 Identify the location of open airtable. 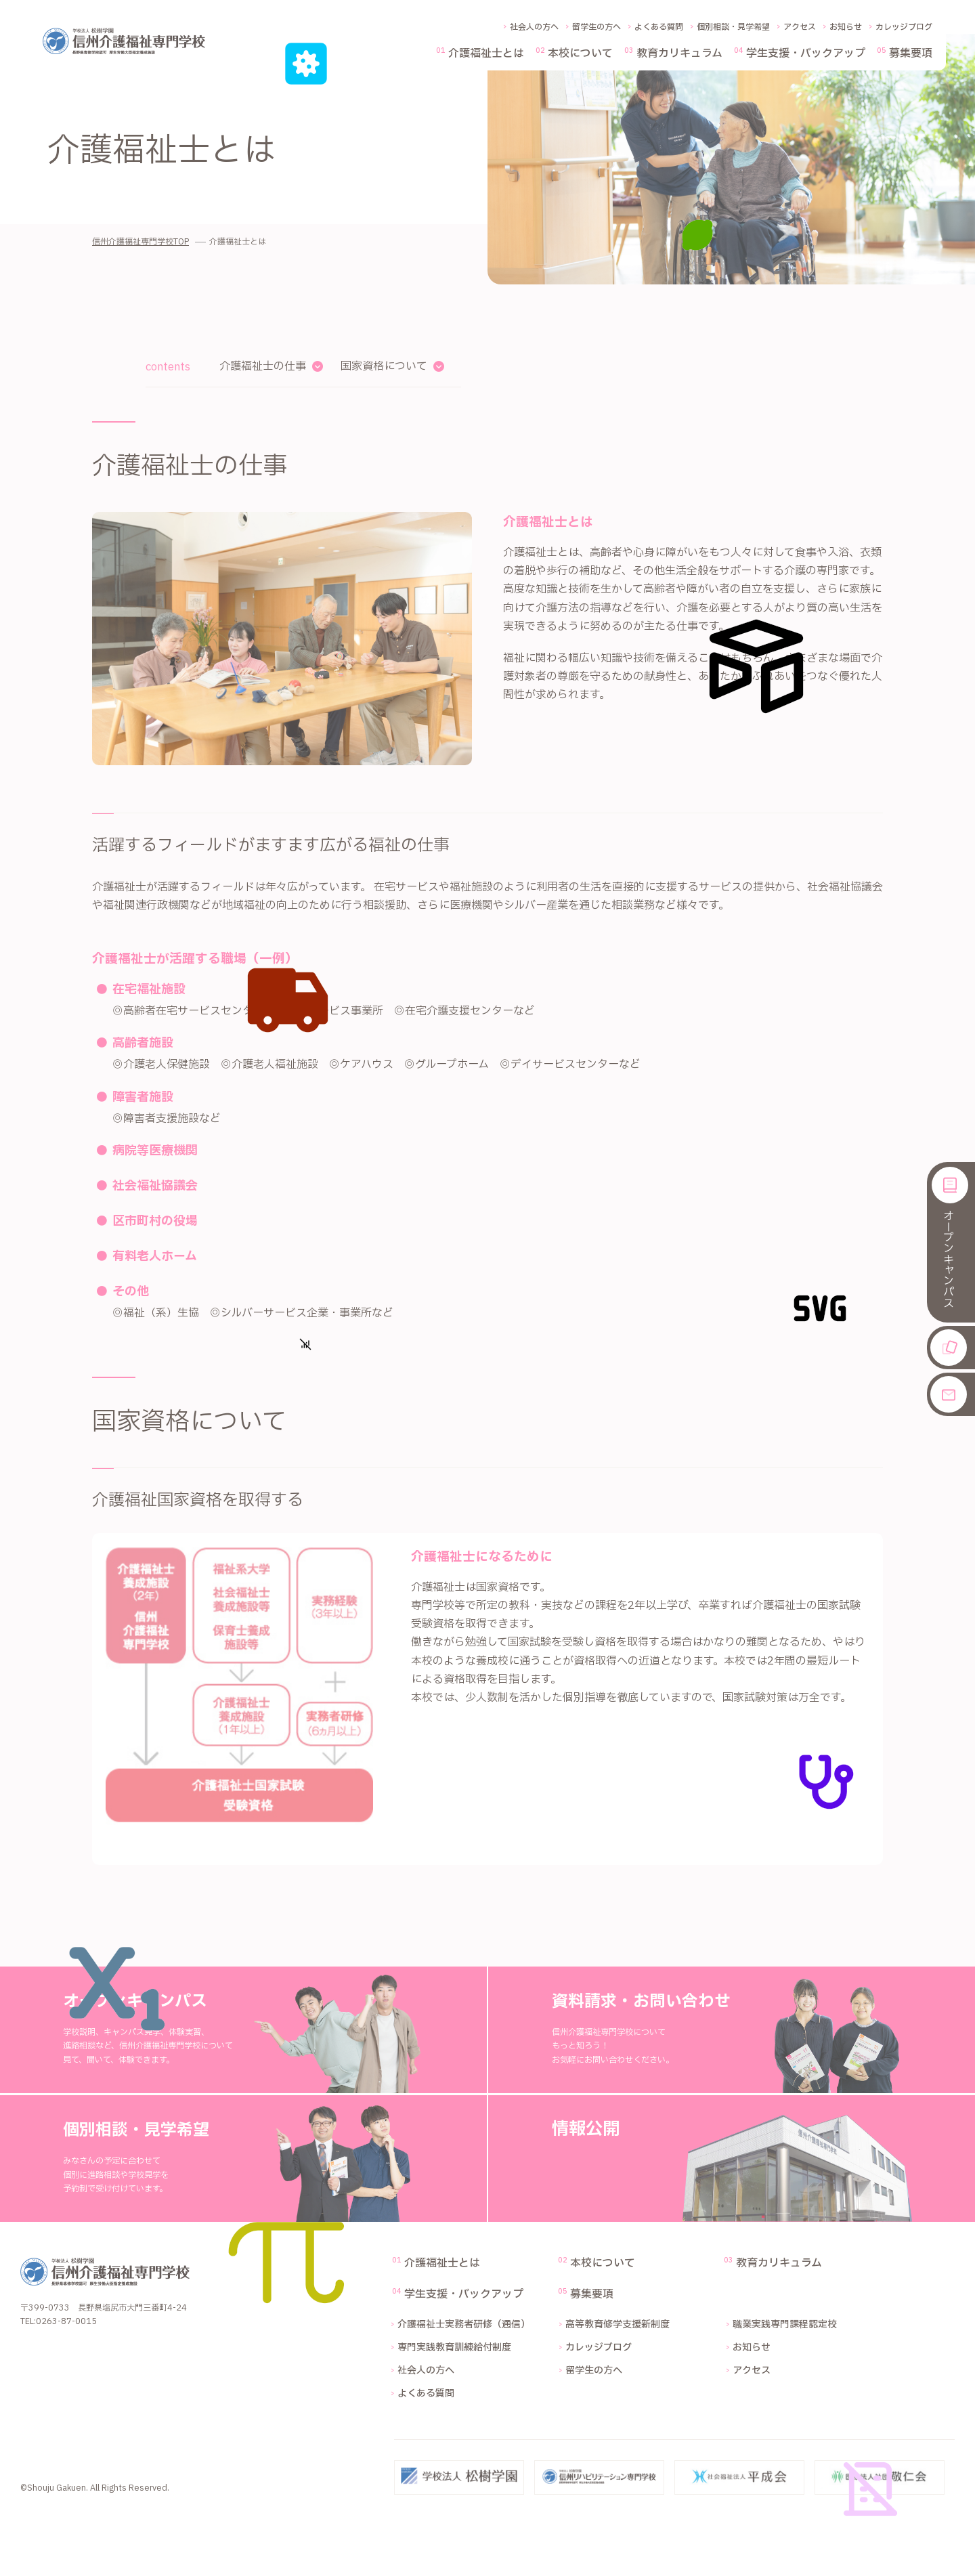
(756, 666).